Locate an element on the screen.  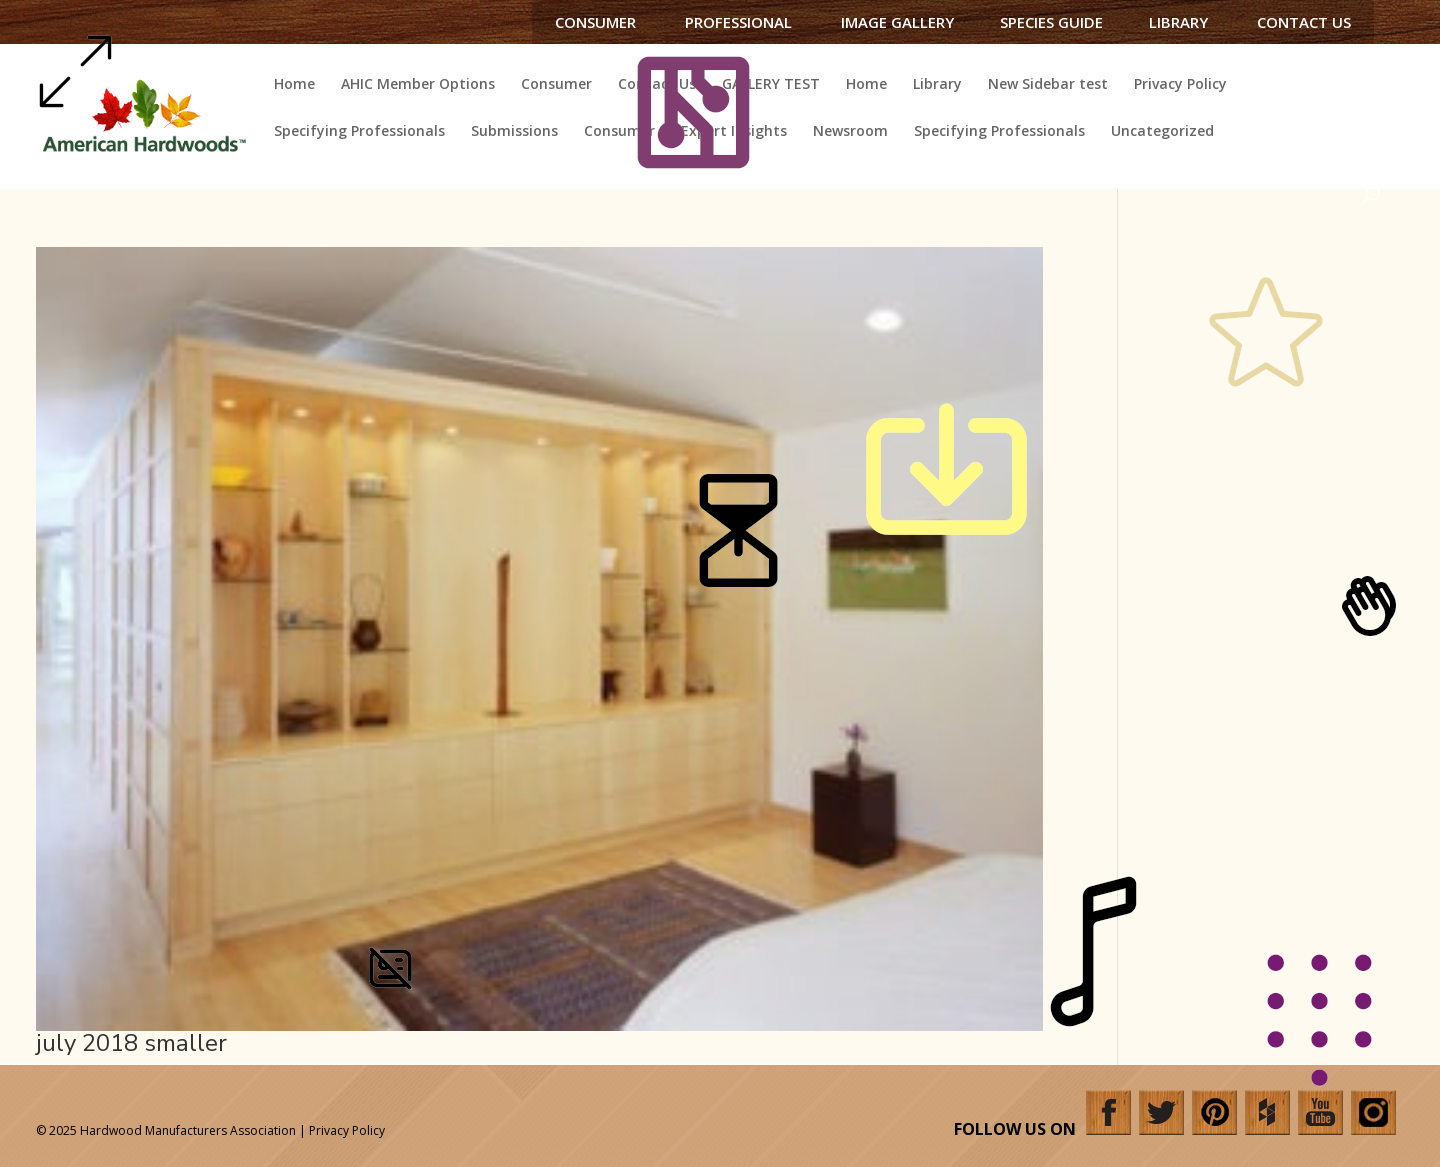
disable identity verification is located at coordinates (390, 968).